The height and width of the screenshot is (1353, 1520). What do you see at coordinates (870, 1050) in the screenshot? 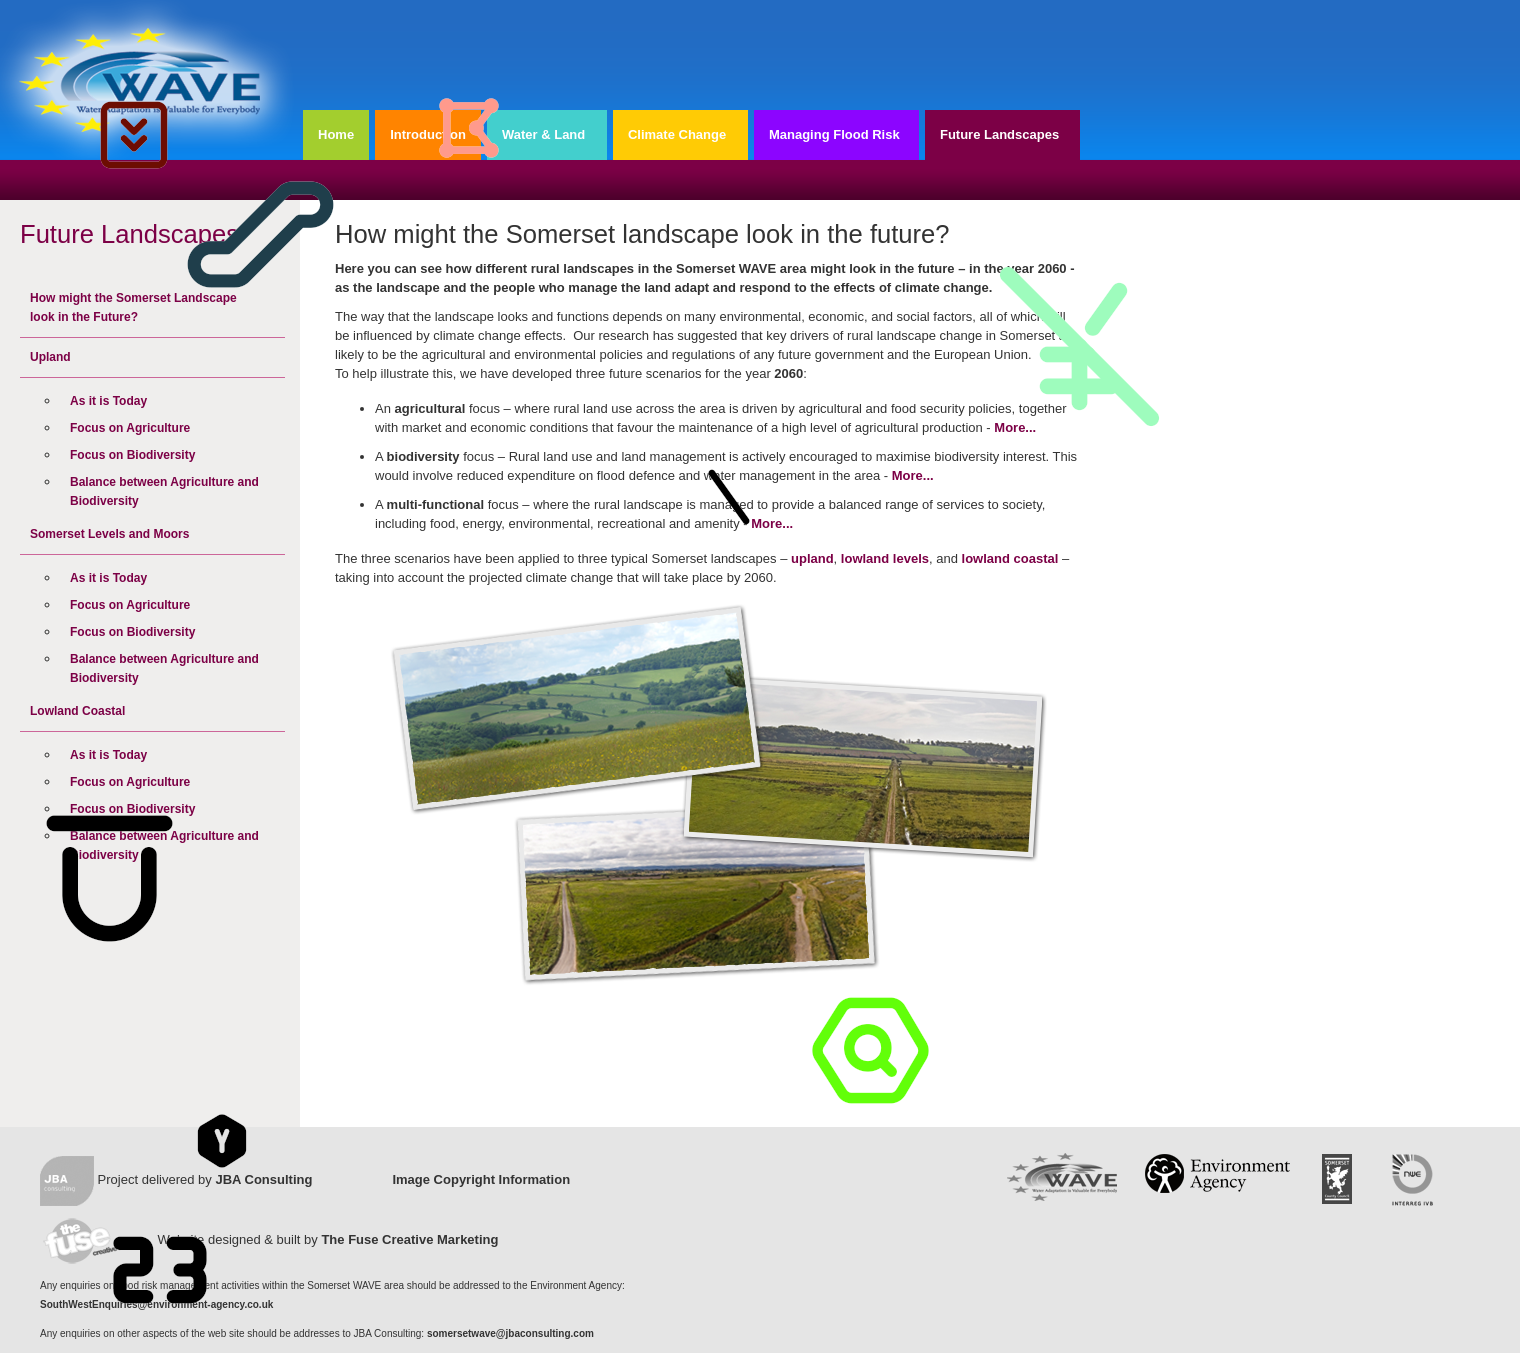
I see `access Google BigQuery data warehouse` at bounding box center [870, 1050].